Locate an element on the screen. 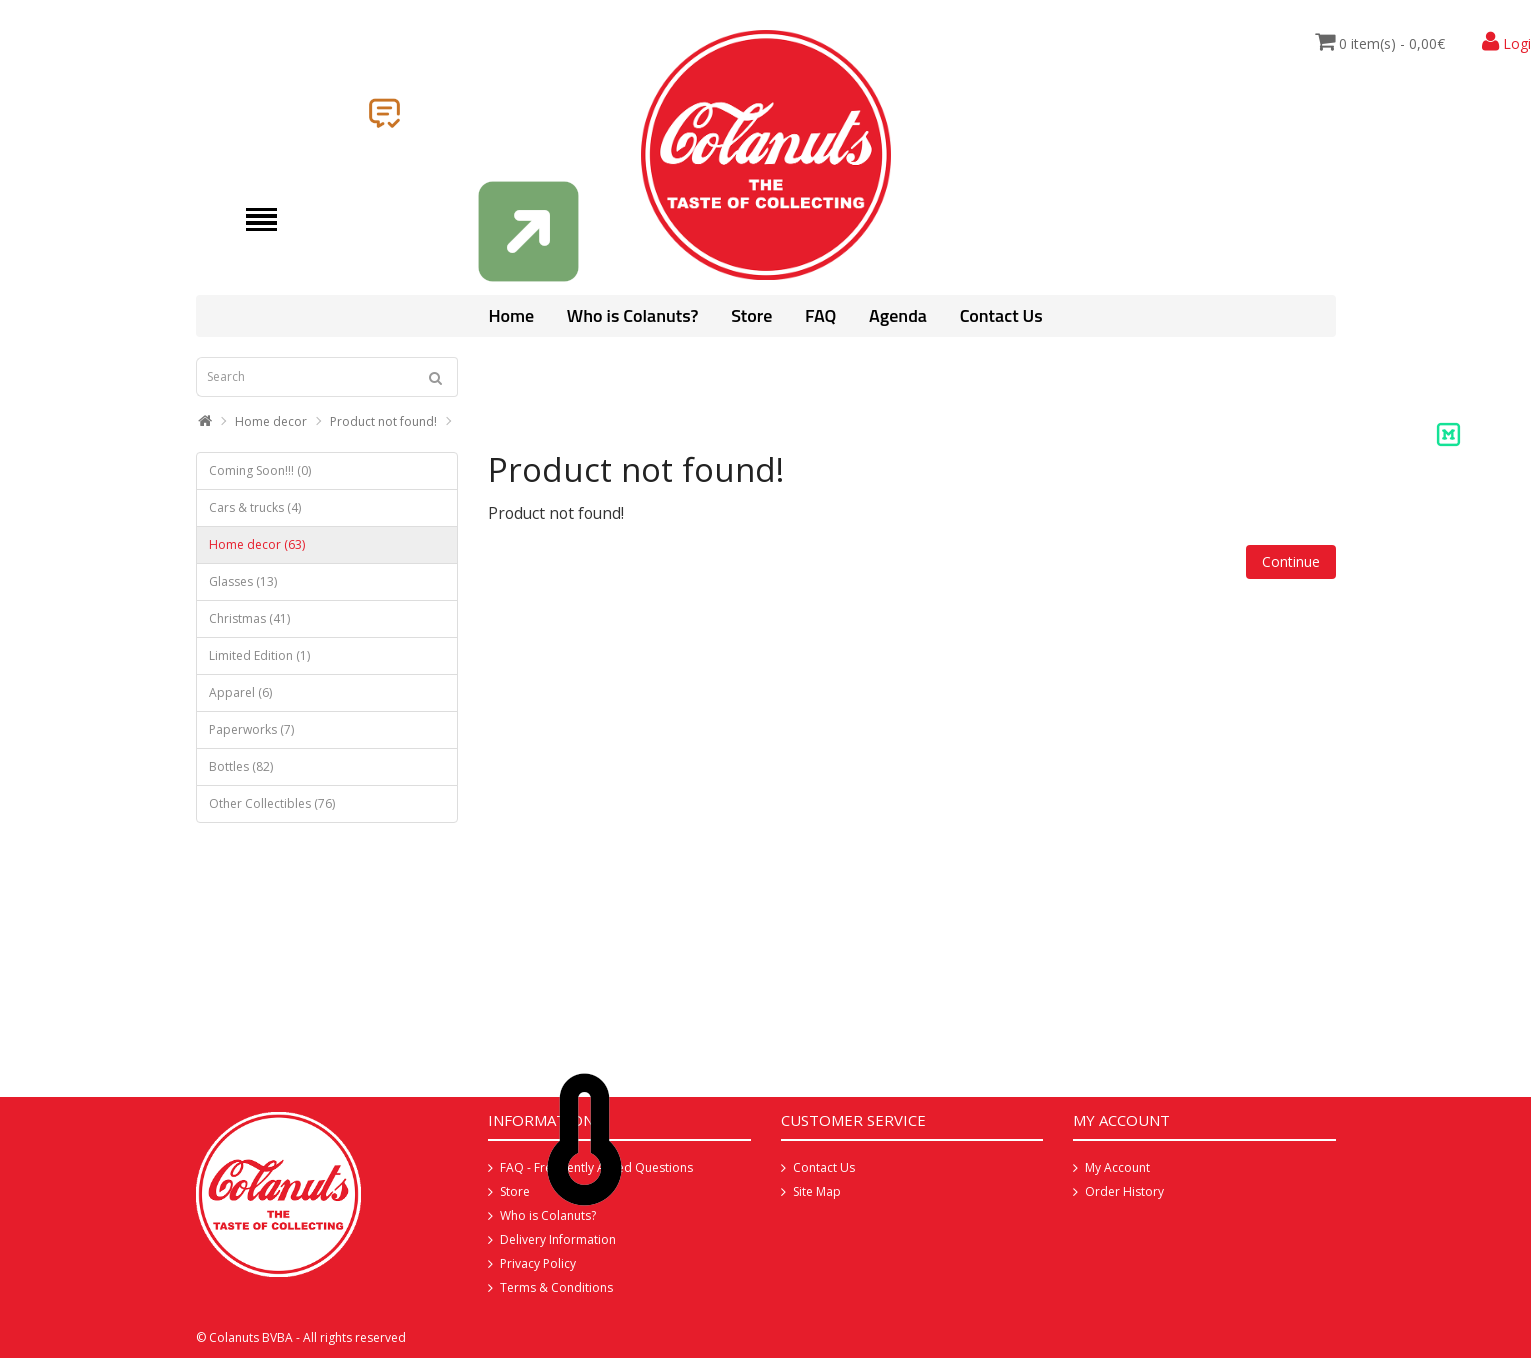  indicates high temperature reading is located at coordinates (584, 1139).